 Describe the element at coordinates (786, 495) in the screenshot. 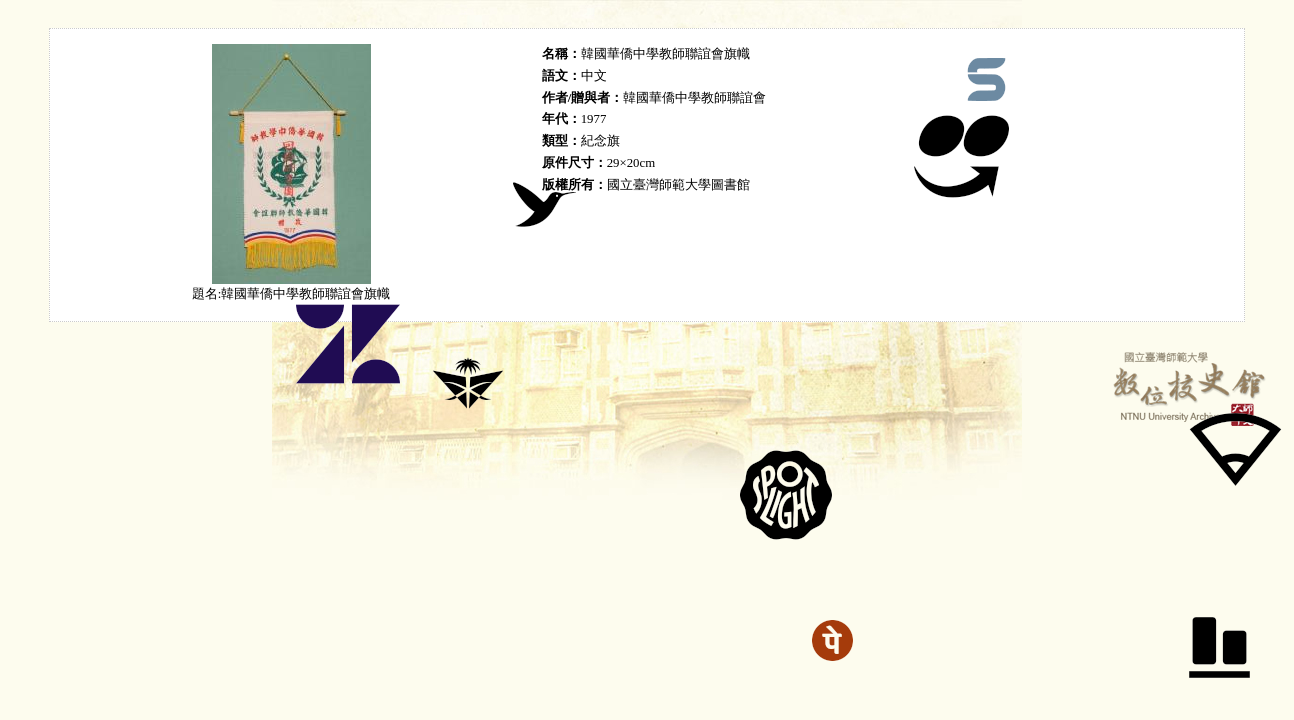

I see `spotlight app logo` at that location.